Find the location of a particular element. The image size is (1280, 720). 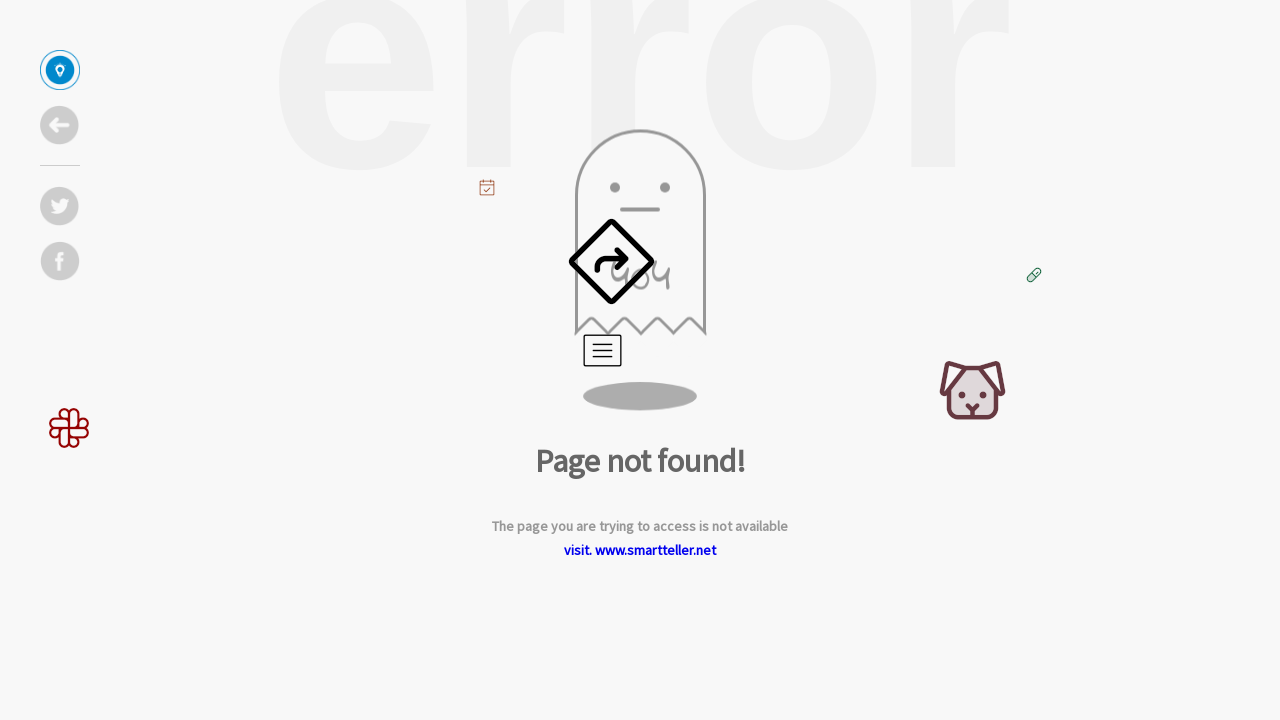

view medication information is located at coordinates (1034, 275).